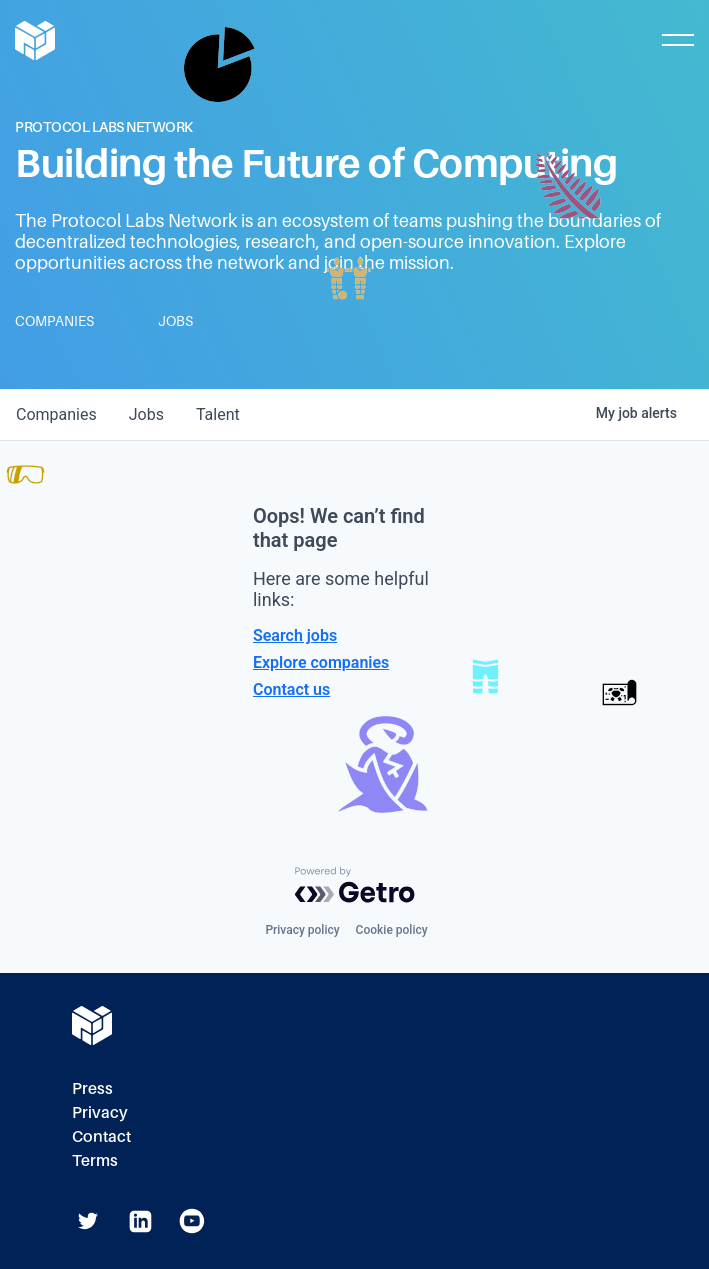 Image resolution: width=709 pixels, height=1269 pixels. Describe the element at coordinates (348, 278) in the screenshot. I see `access foosball or table football game` at that location.